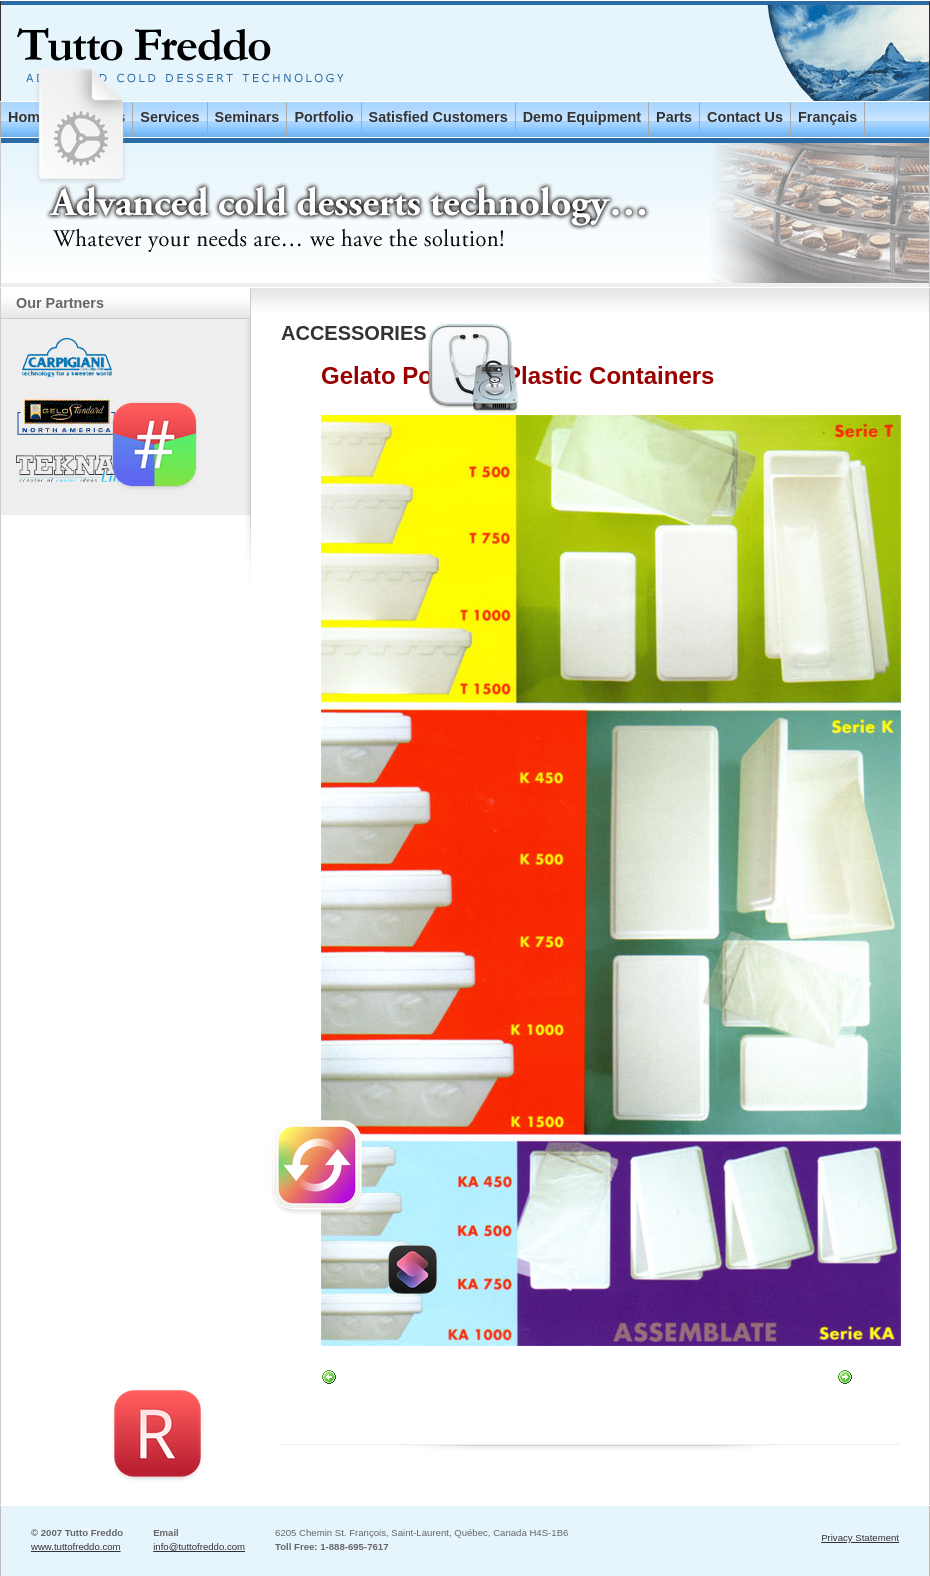  I want to click on open retext markdown editor, so click(157, 1433).